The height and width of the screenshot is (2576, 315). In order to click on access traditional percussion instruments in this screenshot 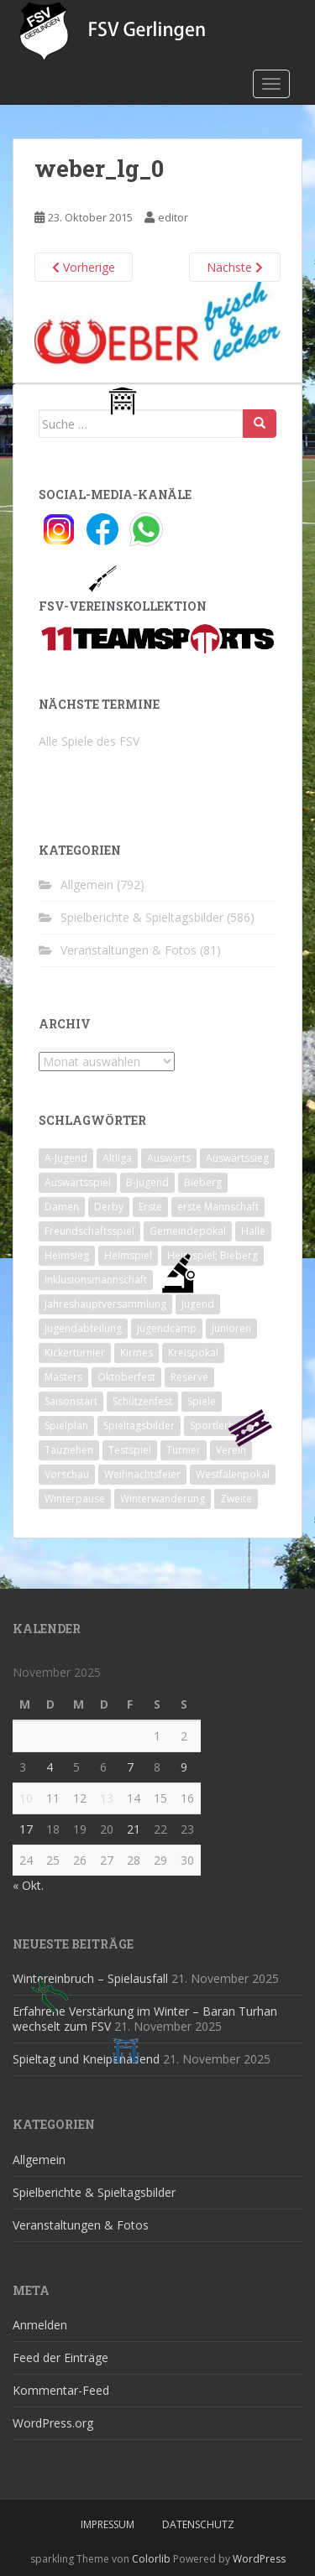, I will do `click(123, 401)`.